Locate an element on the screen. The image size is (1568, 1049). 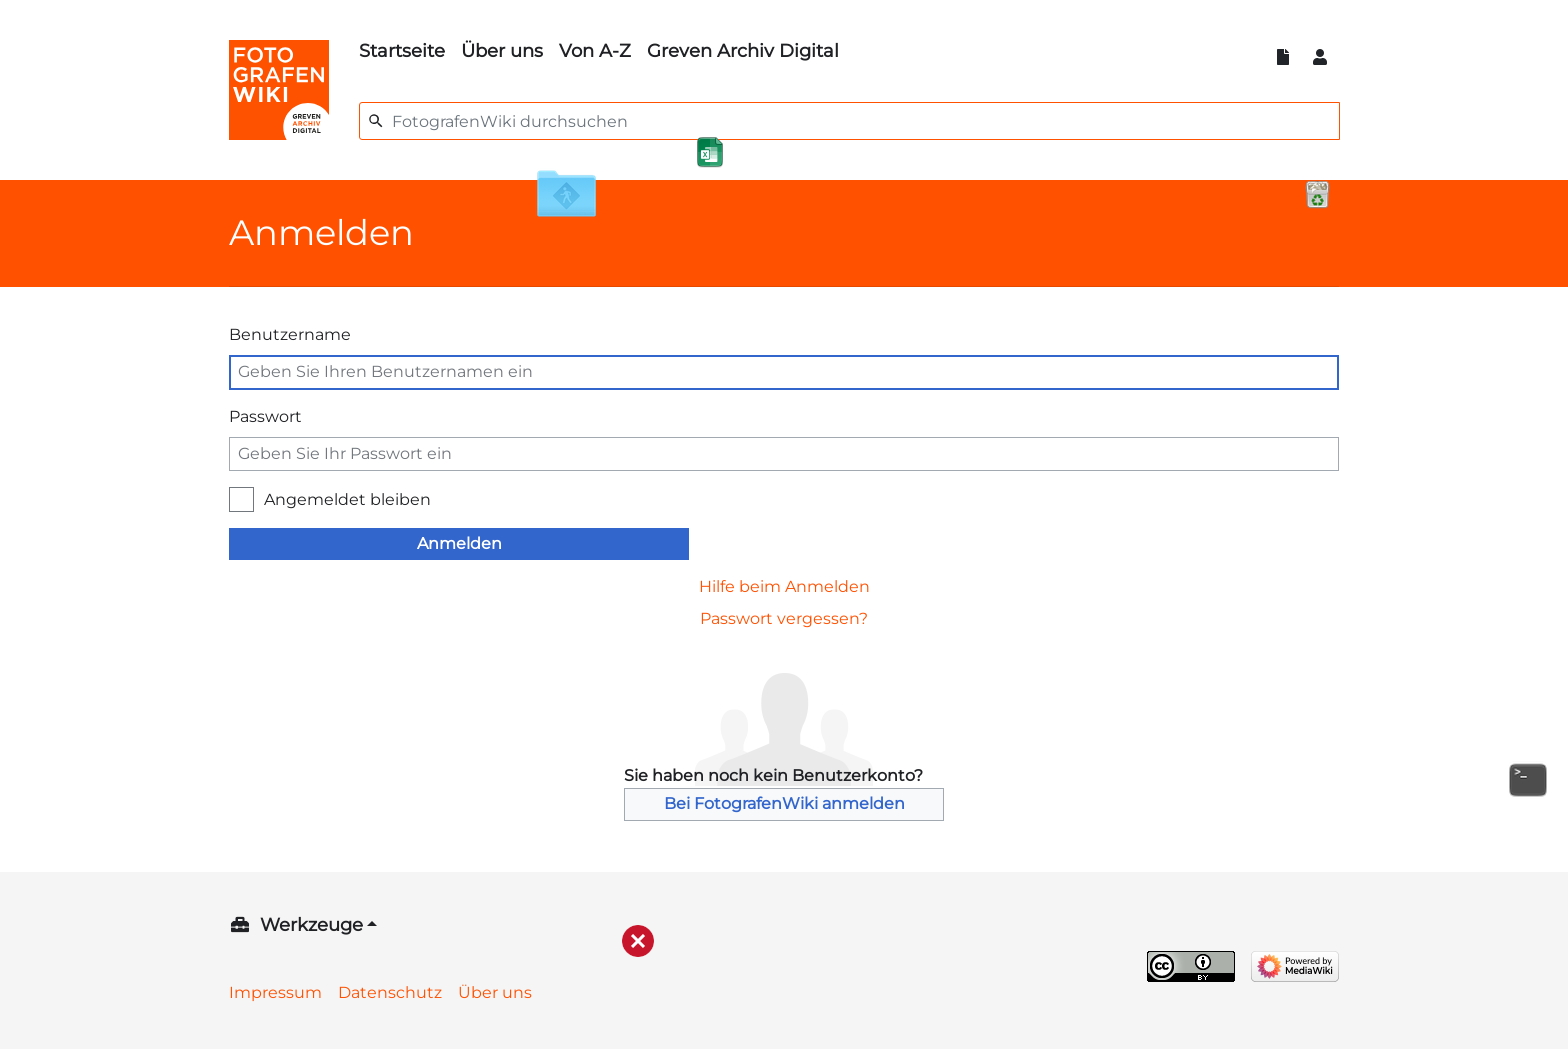
open the terminal application is located at coordinates (1528, 780).